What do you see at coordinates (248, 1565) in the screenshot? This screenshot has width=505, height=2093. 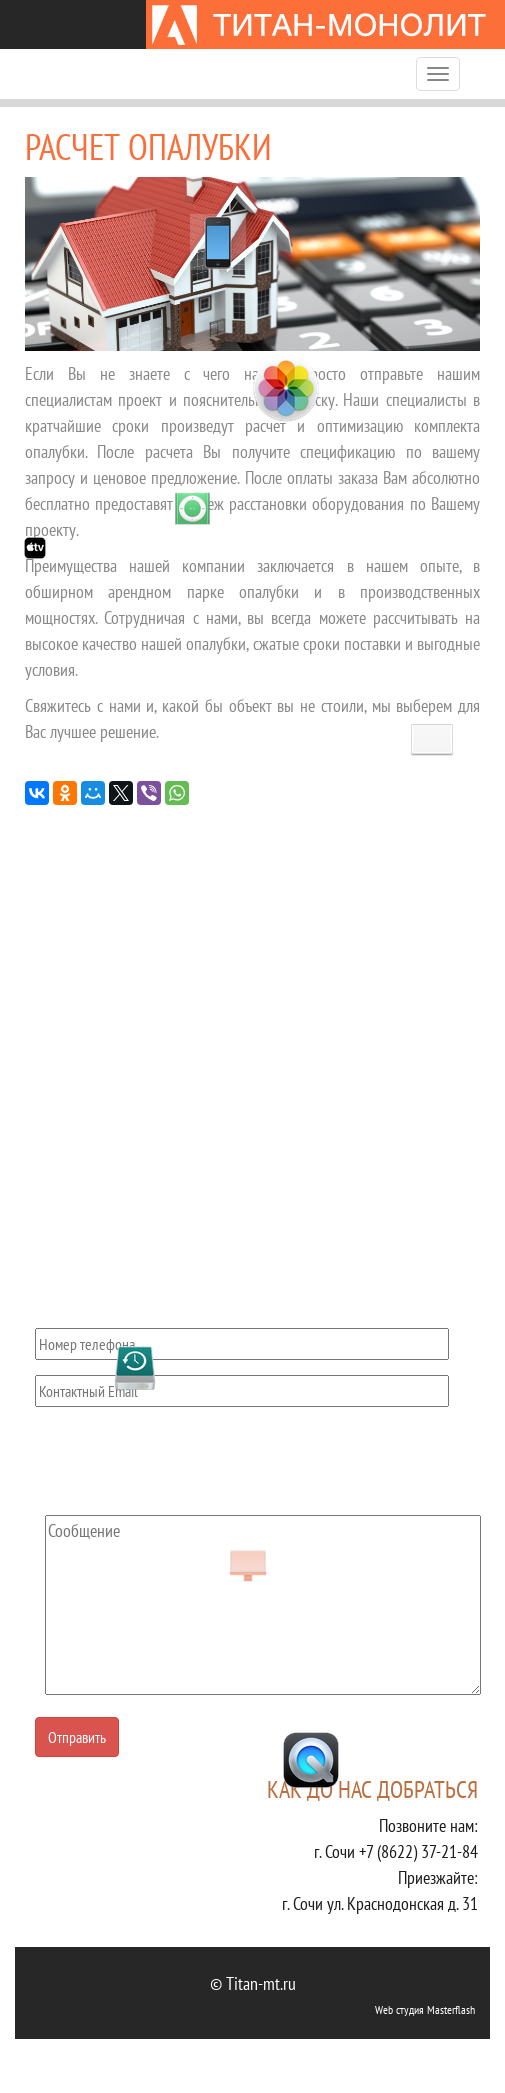 I see `represents an iMac device in system settings` at bounding box center [248, 1565].